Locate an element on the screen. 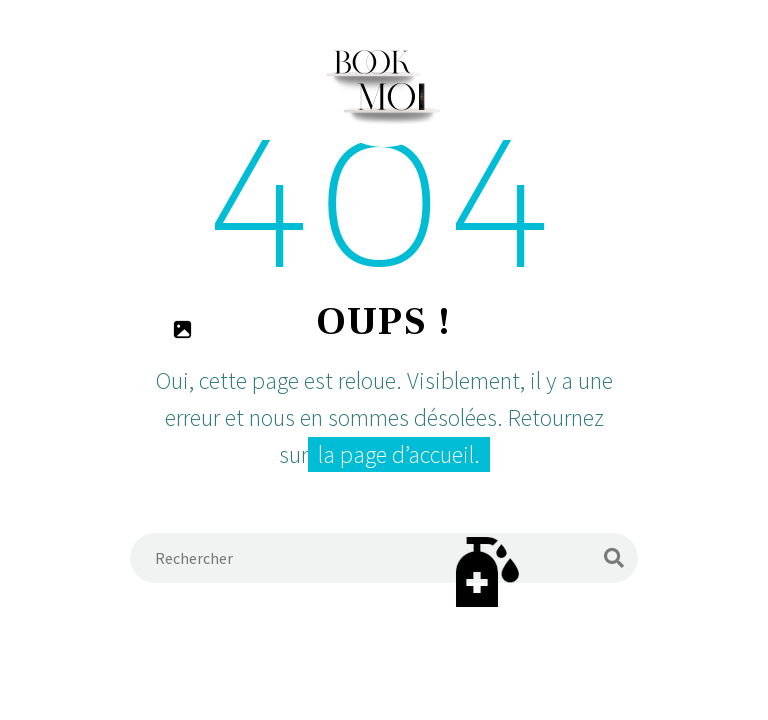 The width and height of the screenshot is (768, 720). access hand sanitizer station location is located at coordinates (484, 572).